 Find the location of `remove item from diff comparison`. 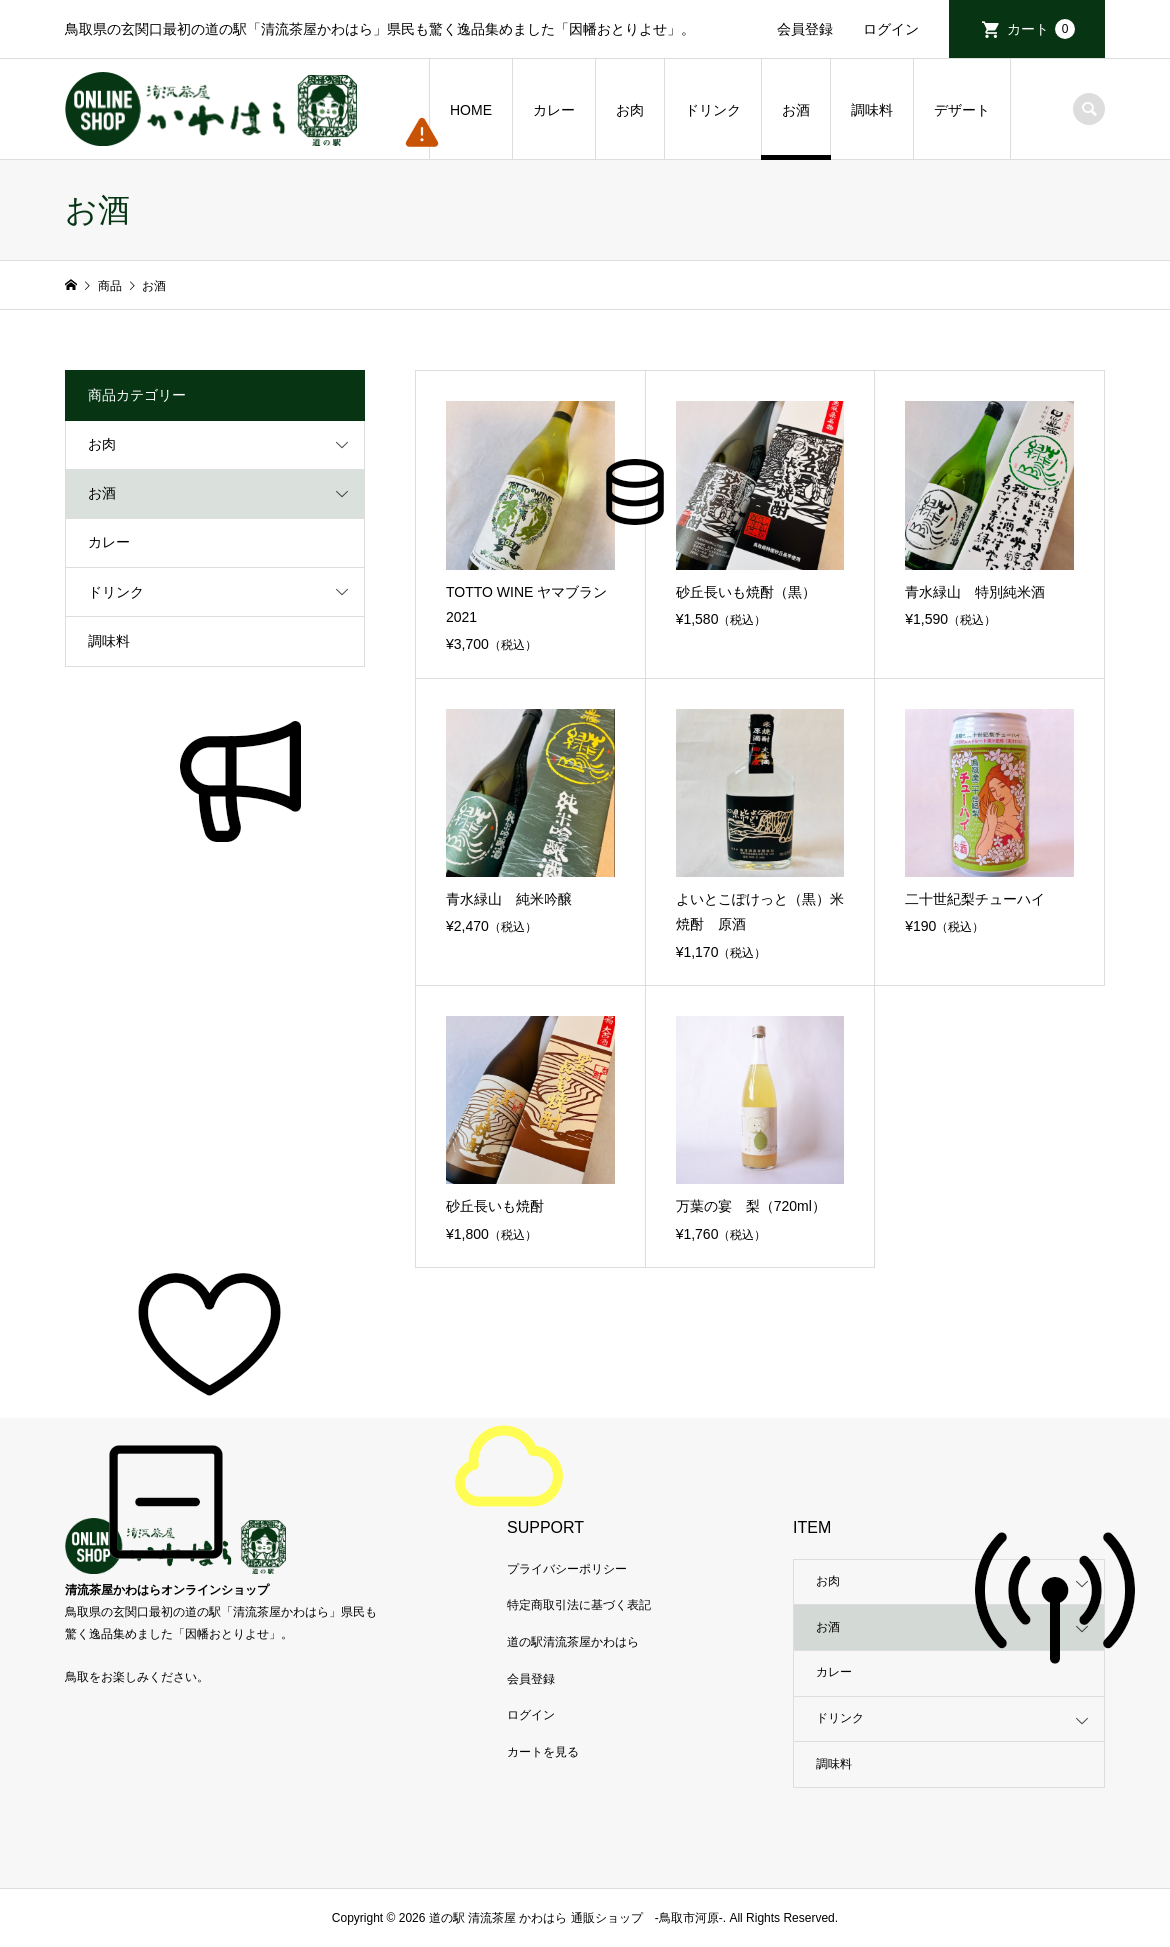

remove item from diff comparison is located at coordinates (166, 1502).